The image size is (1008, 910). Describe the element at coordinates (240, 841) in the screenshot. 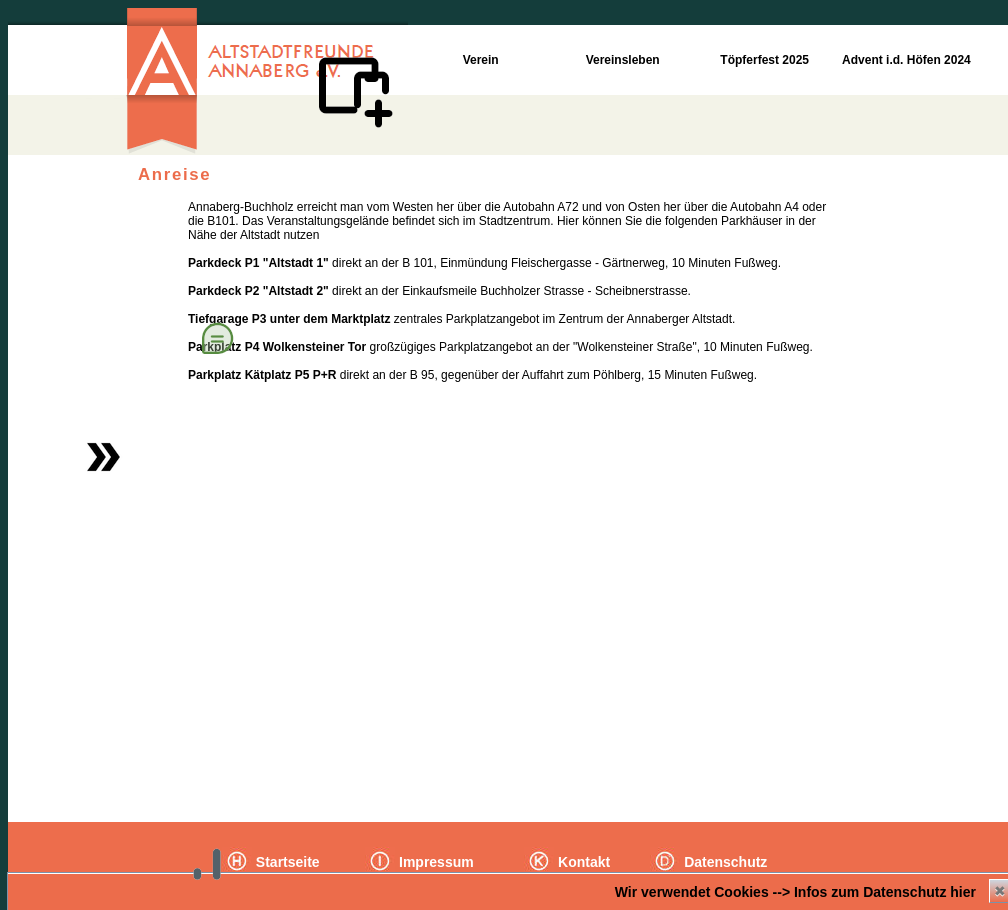

I see `indicates weak cellular network signal` at that location.